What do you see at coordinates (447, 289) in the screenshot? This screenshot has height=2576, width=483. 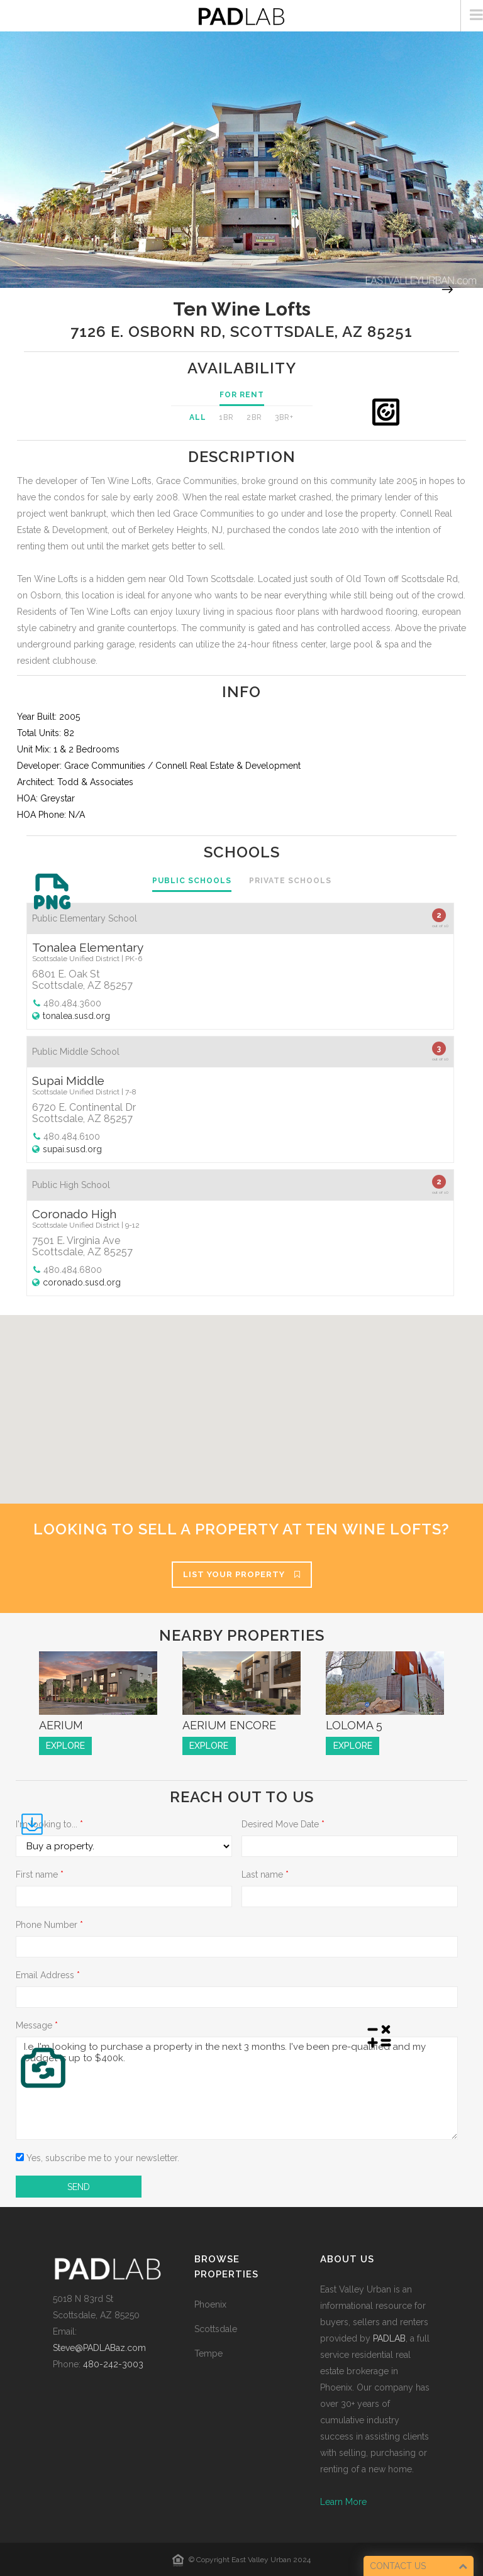 I see `navigate to the next item or screen` at bounding box center [447, 289].